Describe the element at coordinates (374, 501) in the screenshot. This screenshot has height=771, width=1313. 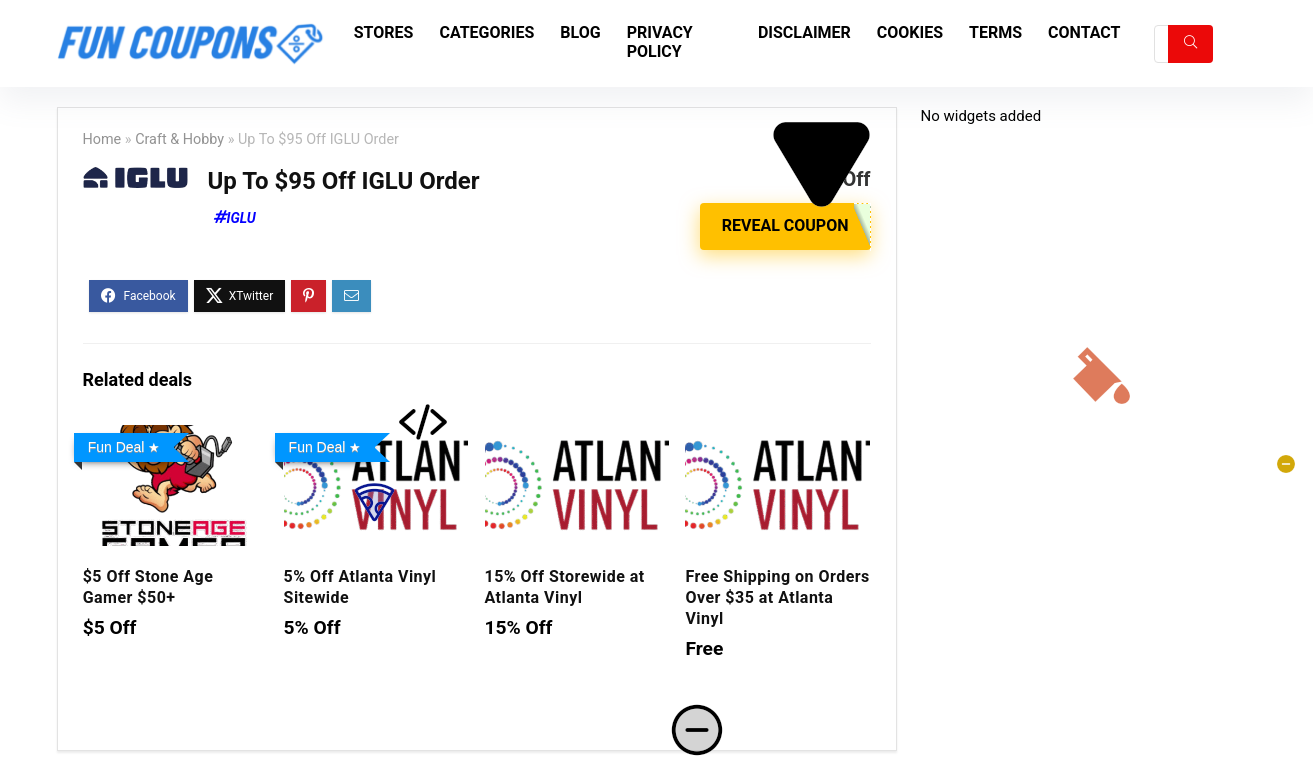
I see `browse food delivery options` at that location.